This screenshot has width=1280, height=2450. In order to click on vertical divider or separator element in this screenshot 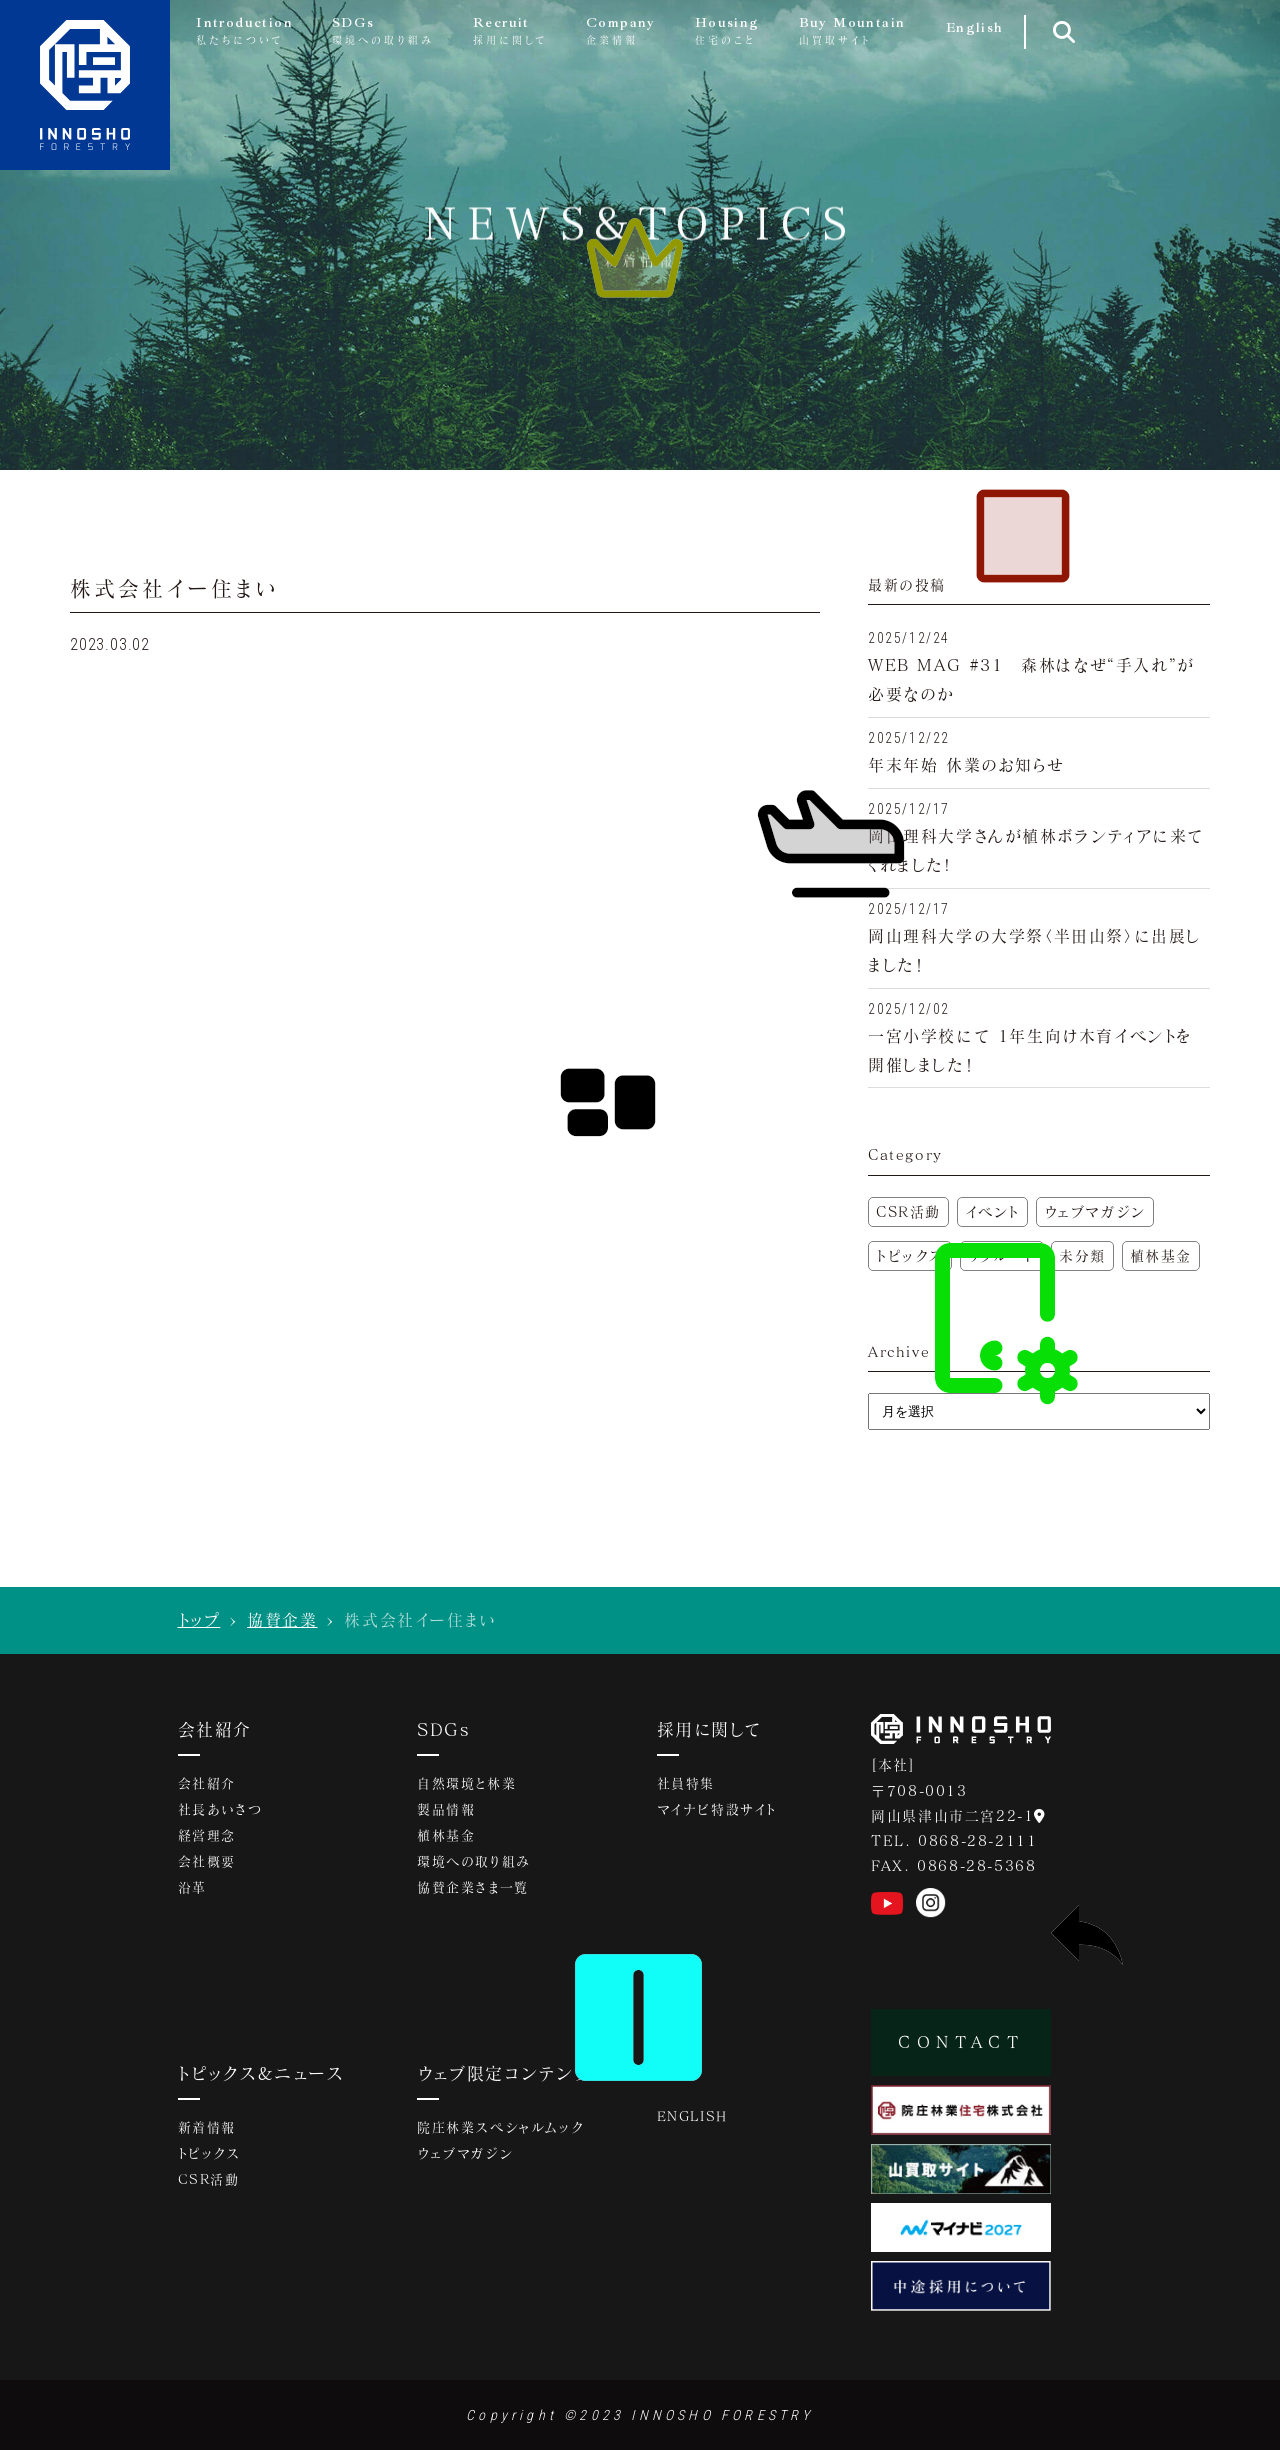, I will do `click(638, 2017)`.